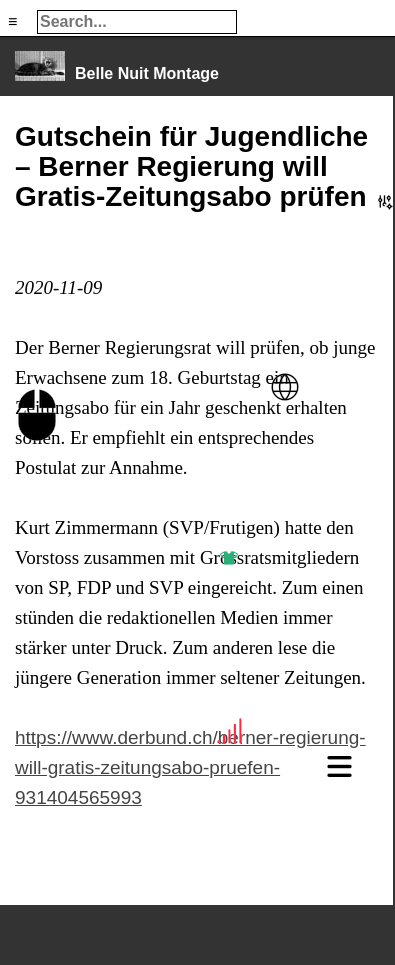 The image size is (395, 965). What do you see at coordinates (384, 201) in the screenshot?
I see `access AI-powered or smart settings adjustments` at bounding box center [384, 201].